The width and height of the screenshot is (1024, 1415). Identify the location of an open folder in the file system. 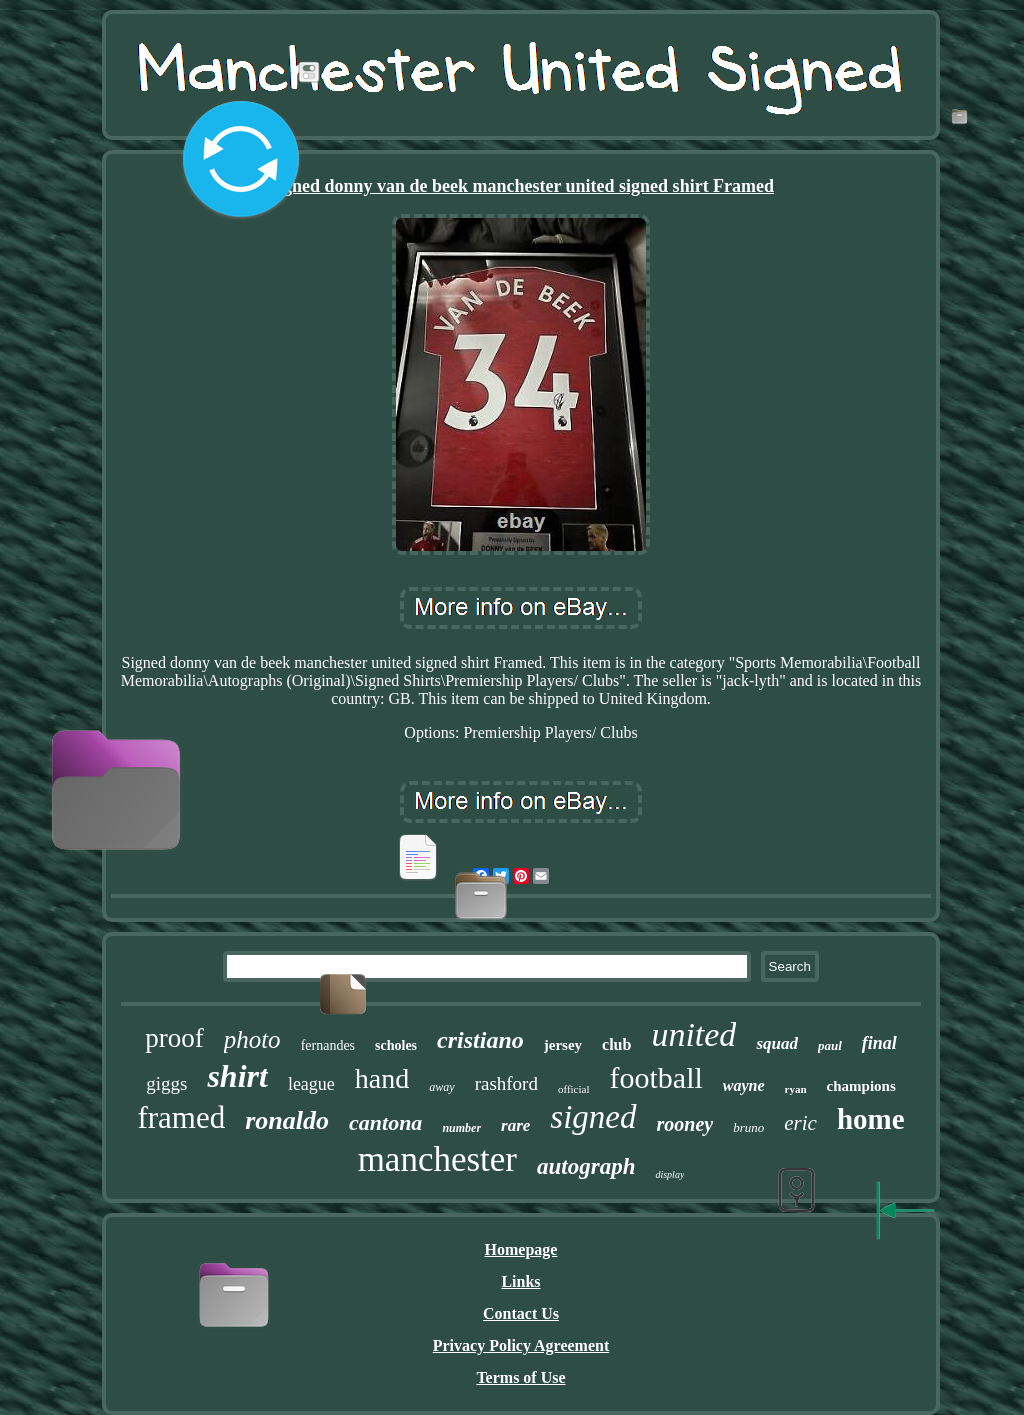
(116, 790).